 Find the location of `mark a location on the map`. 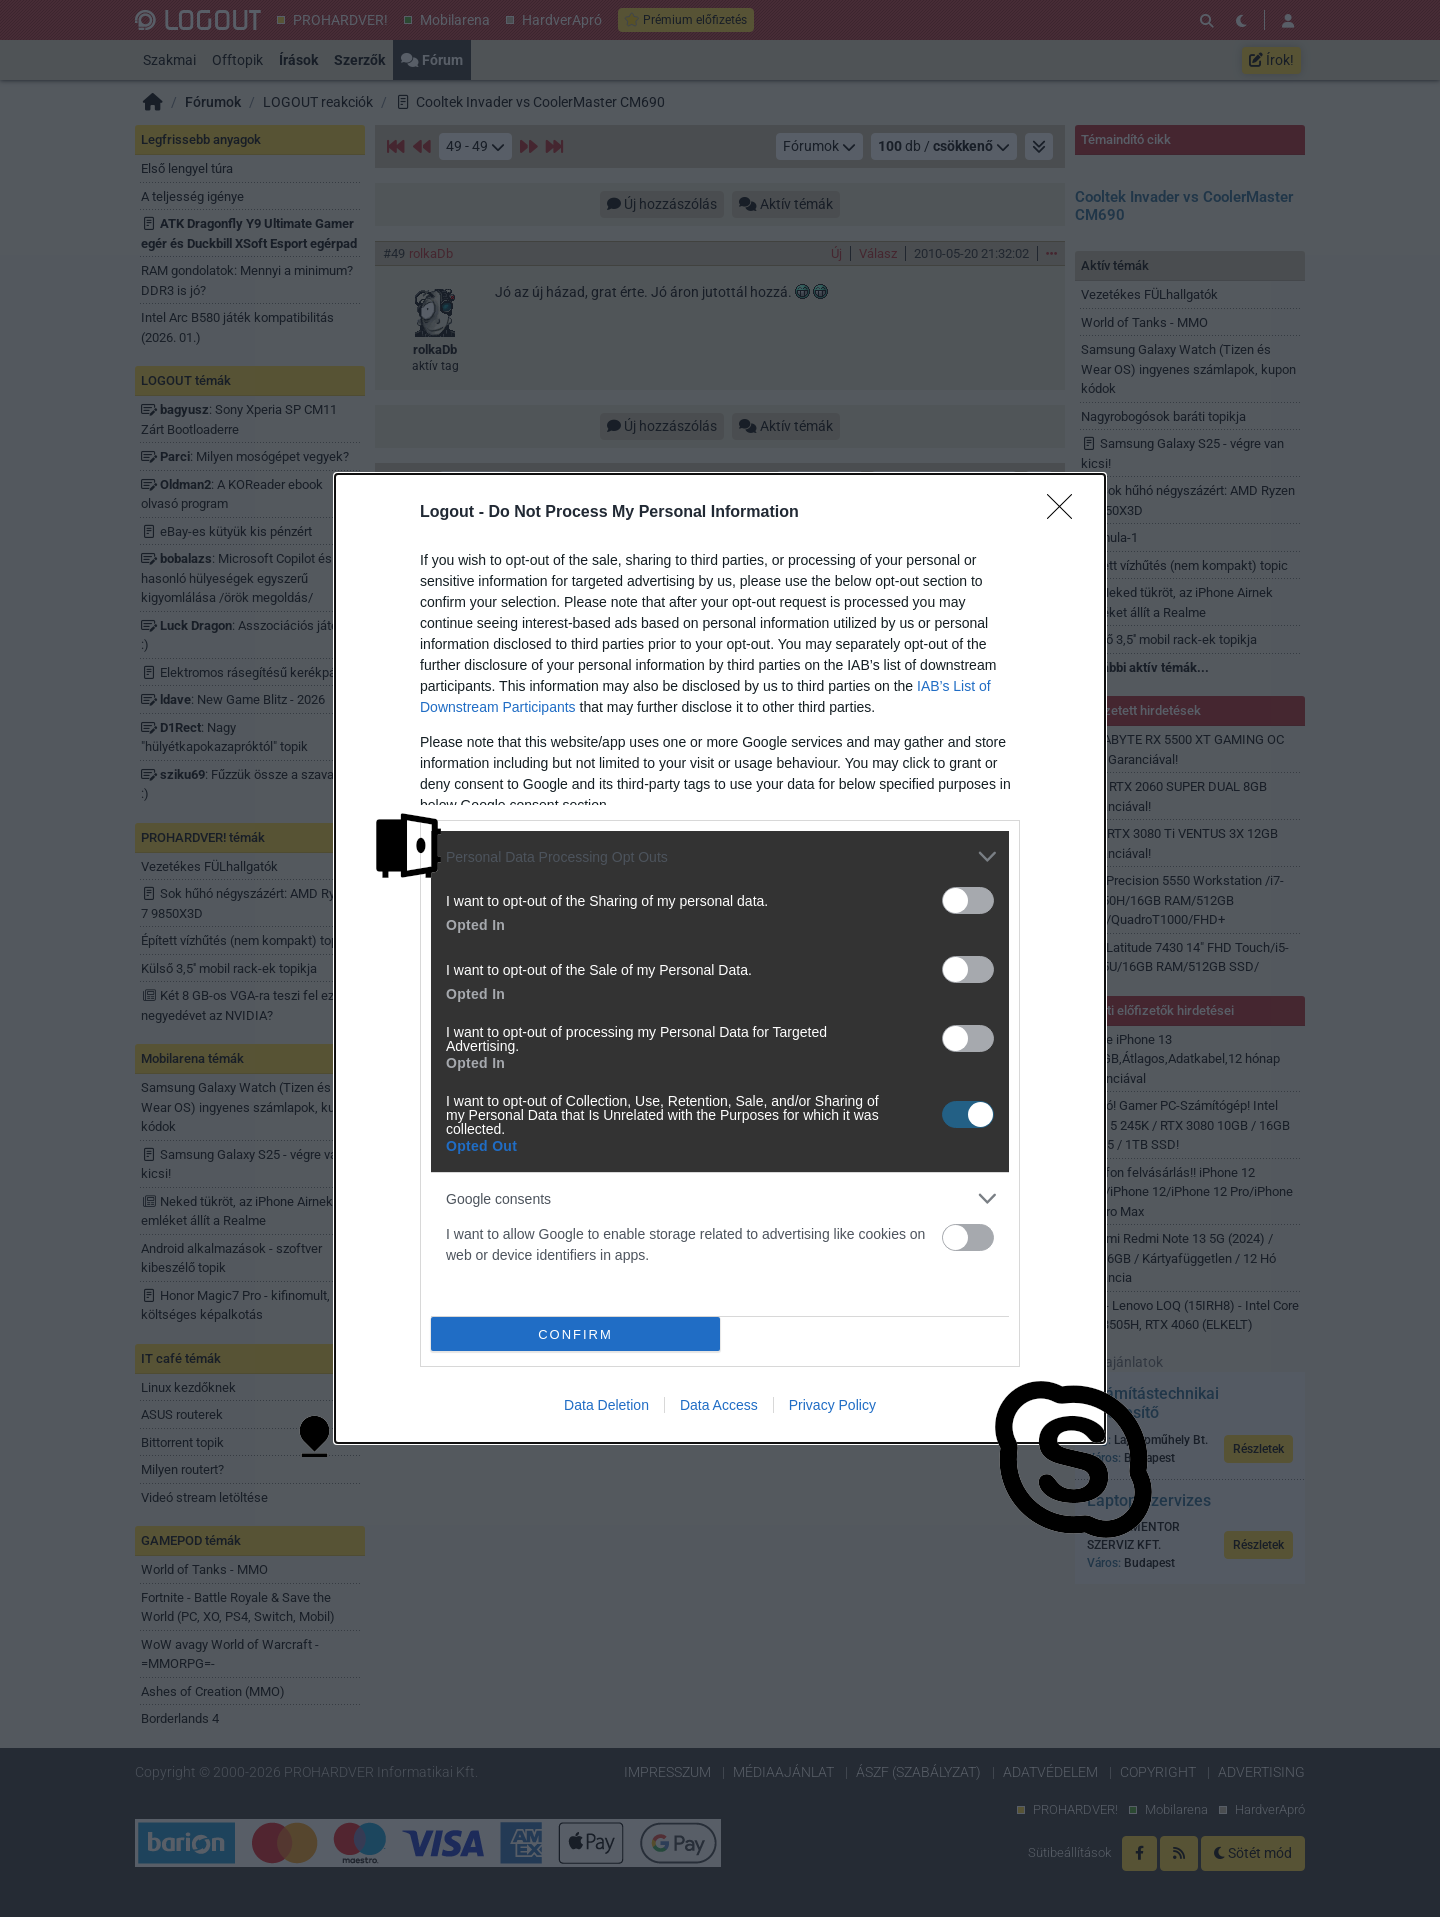

mark a location on the map is located at coordinates (314, 1434).